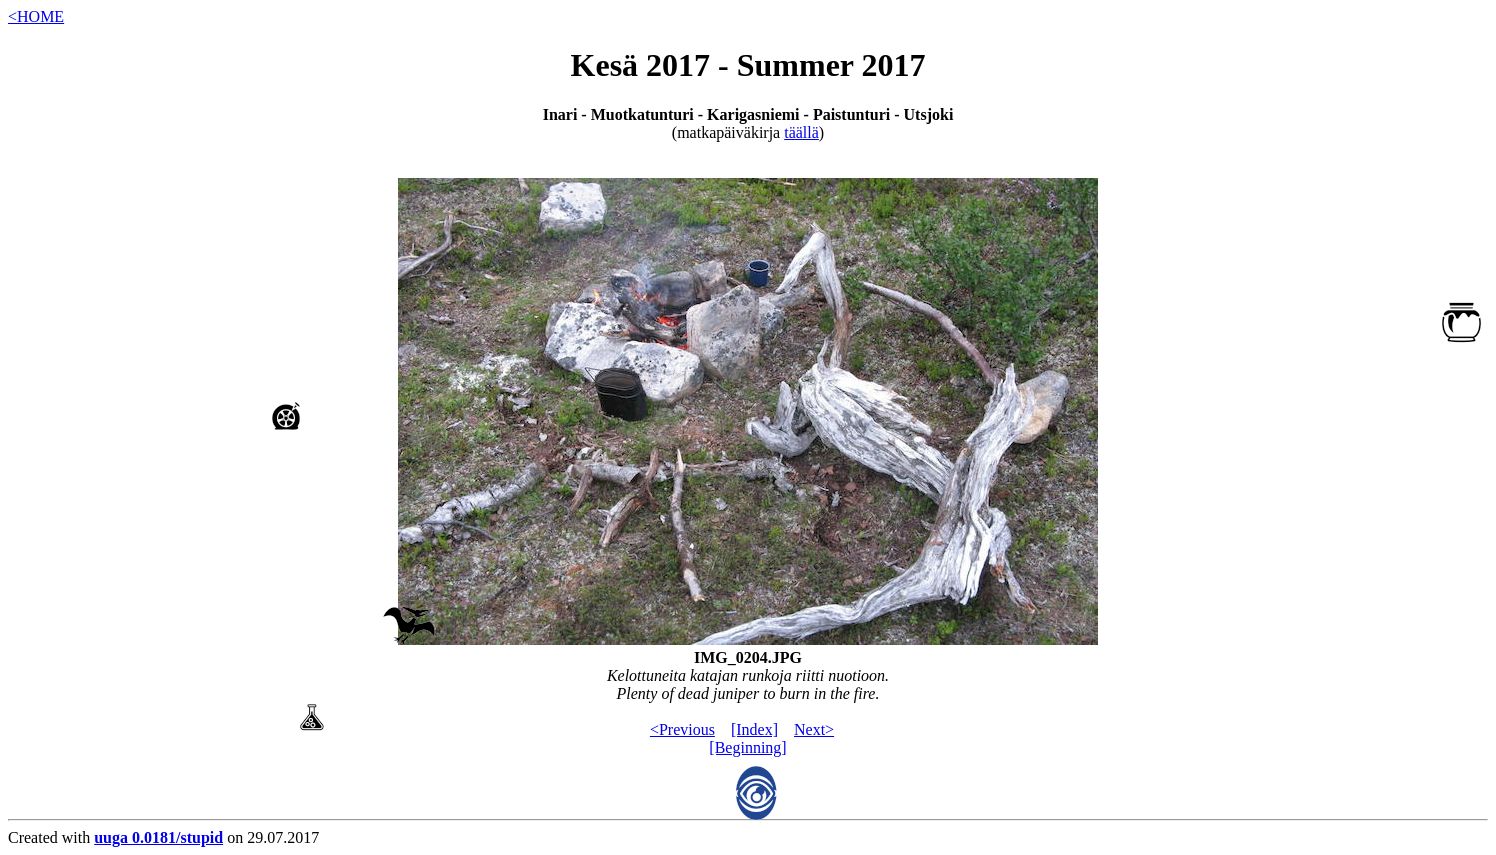  I want to click on pterodactyl or flying dinosaur icon for a game element, so click(409, 626).